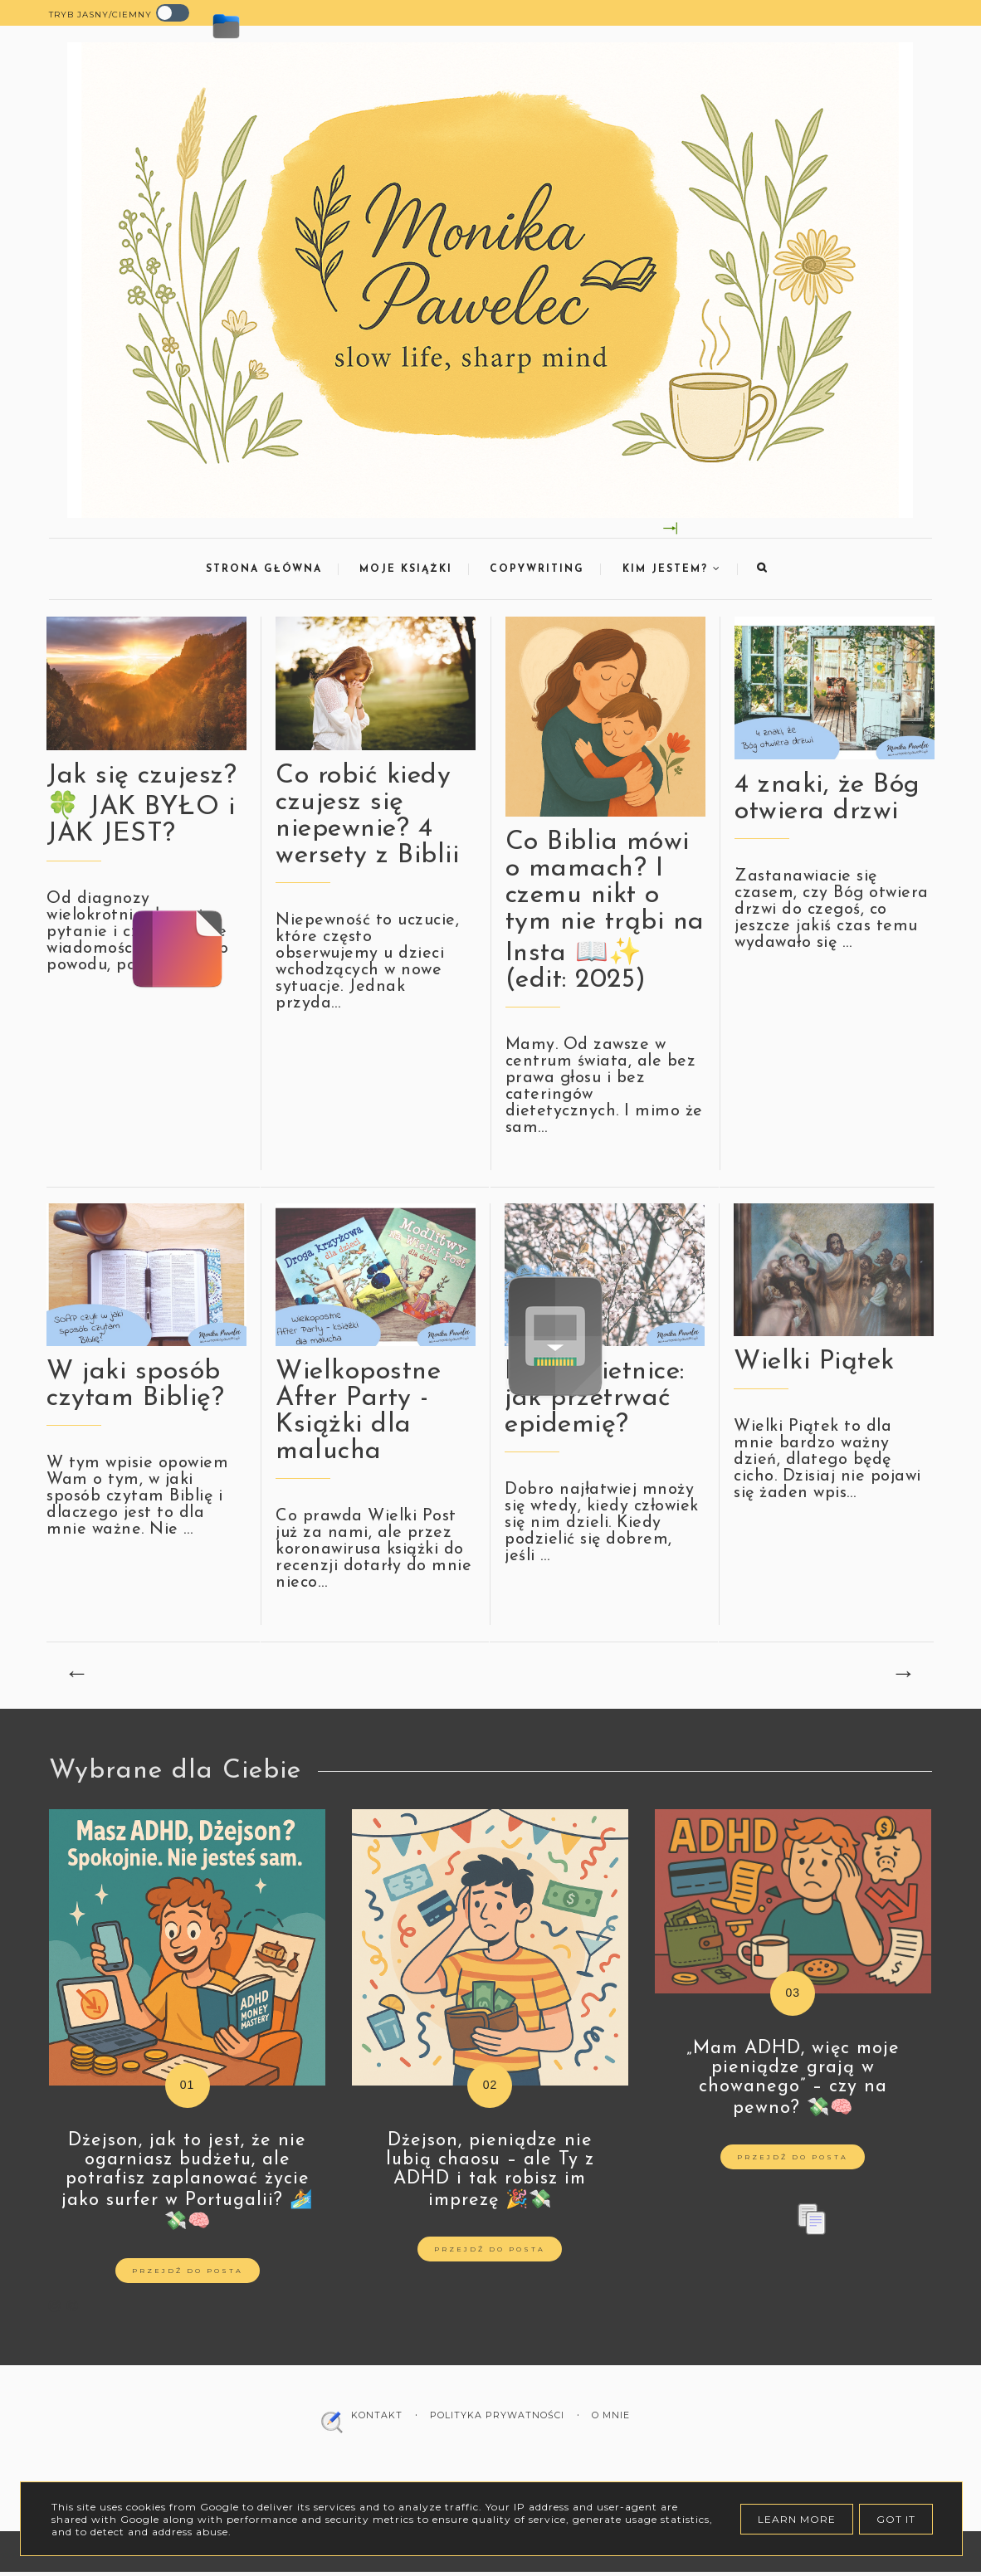 Image resolution: width=981 pixels, height=2576 pixels. What do you see at coordinates (332, 2422) in the screenshot?
I see `open find and replace tool` at bounding box center [332, 2422].